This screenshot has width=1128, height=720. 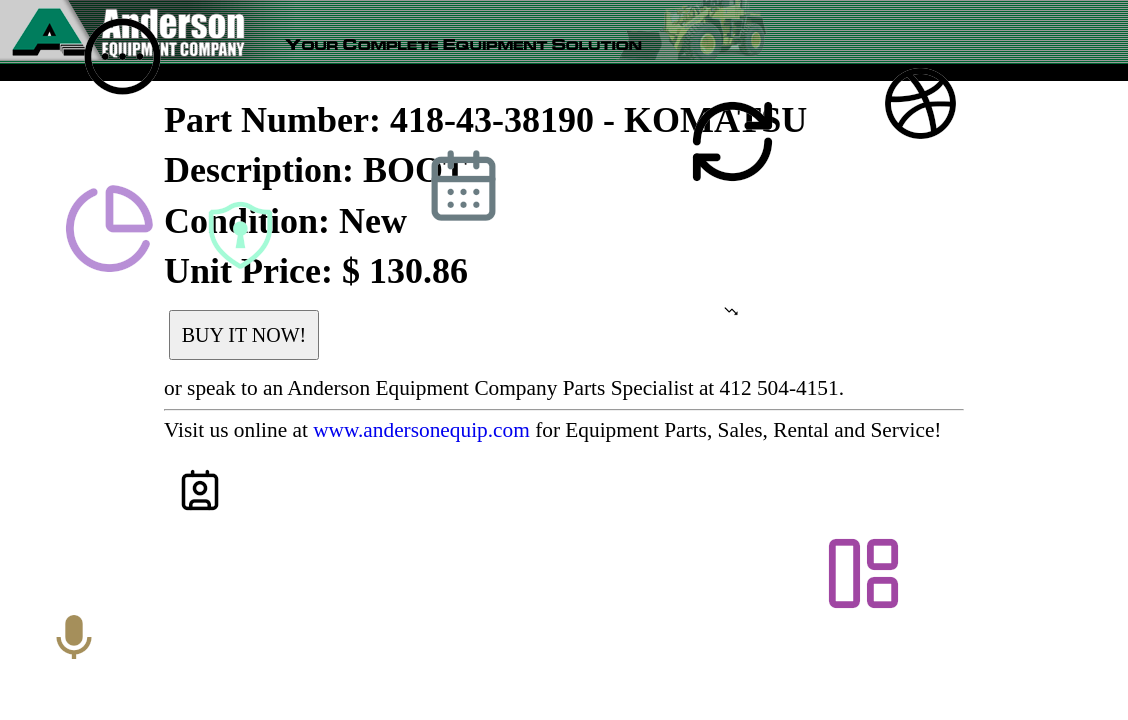 I want to click on view more options, so click(x=122, y=56).